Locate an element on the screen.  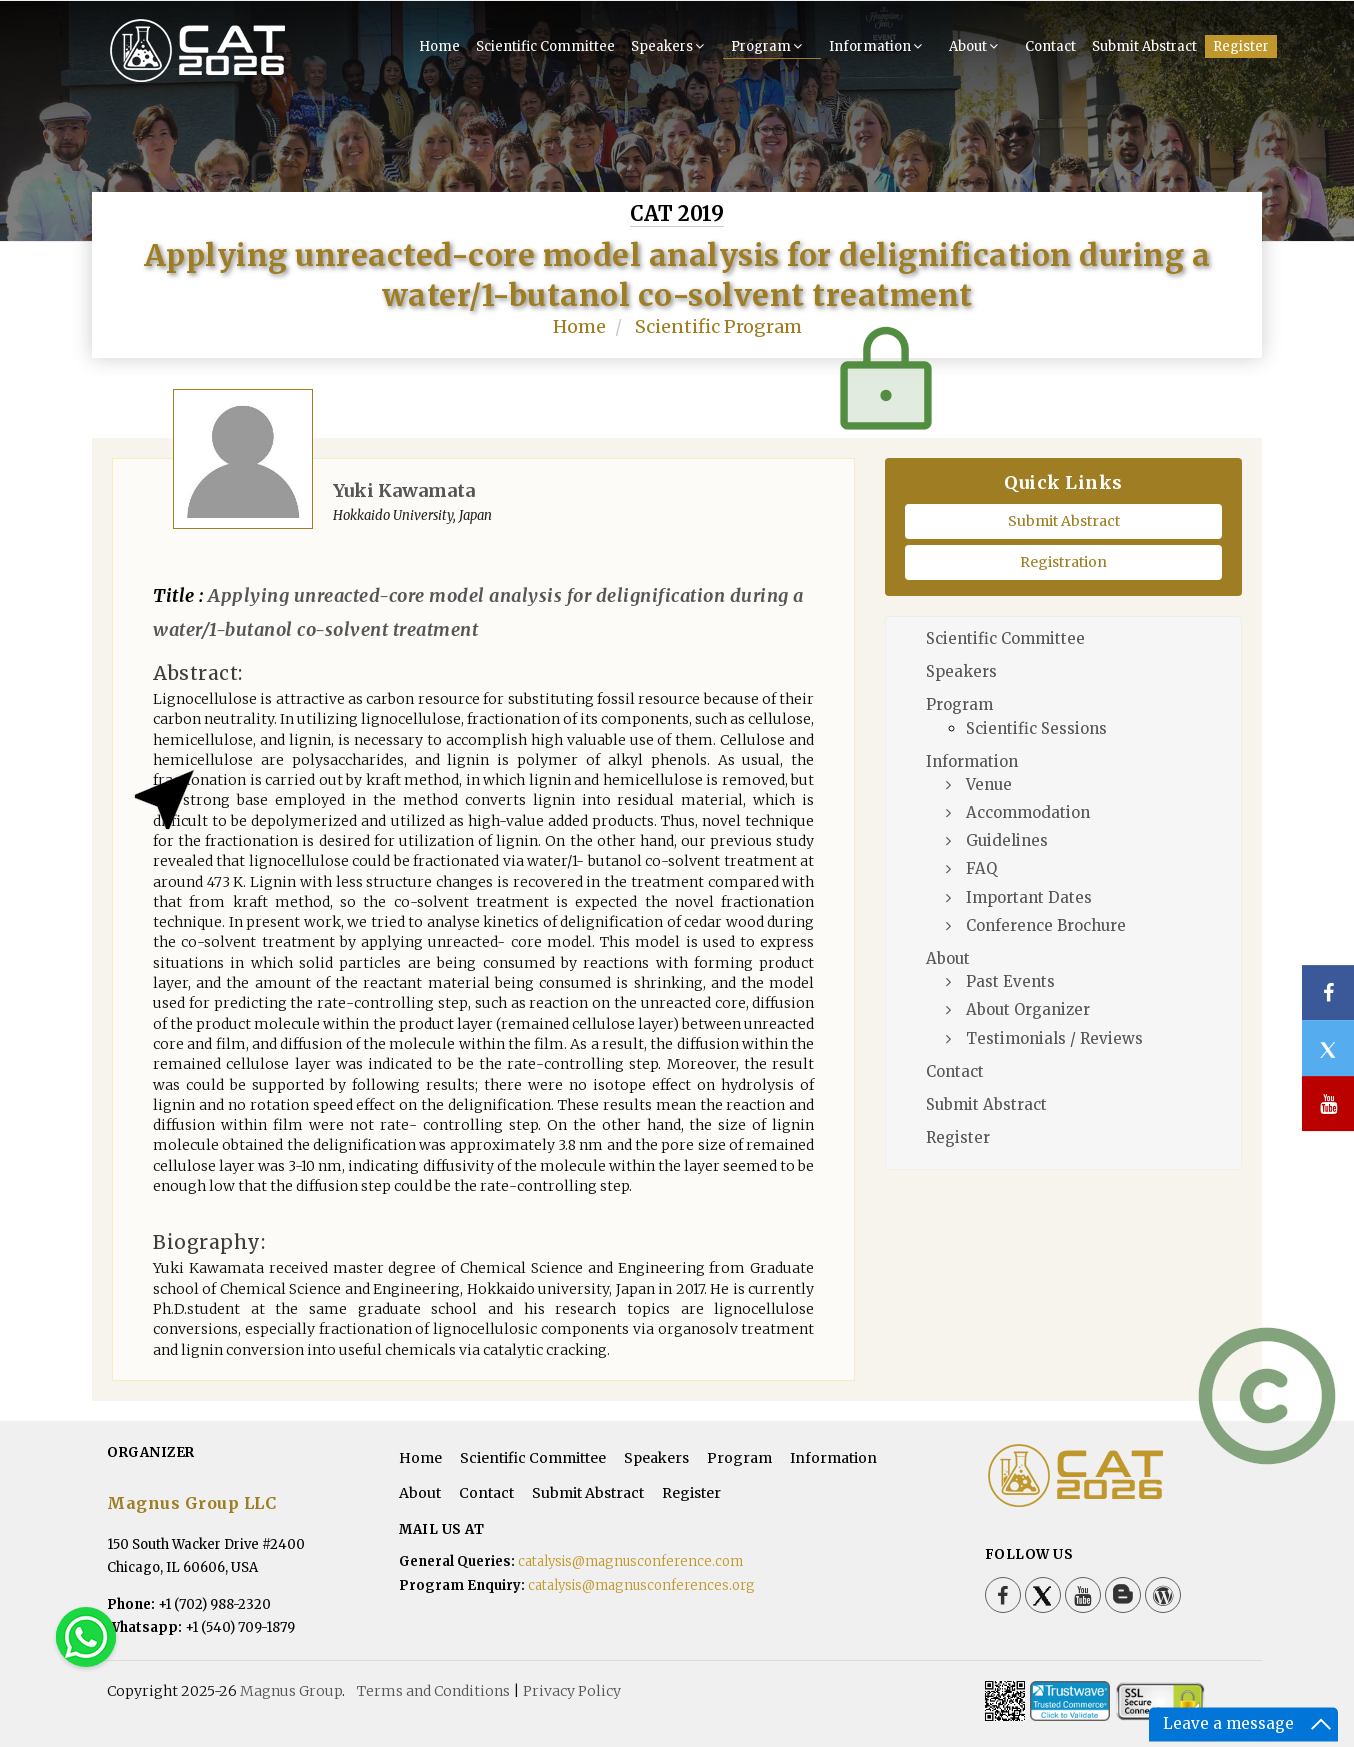
indicates copyrighted content is located at coordinates (1267, 1396).